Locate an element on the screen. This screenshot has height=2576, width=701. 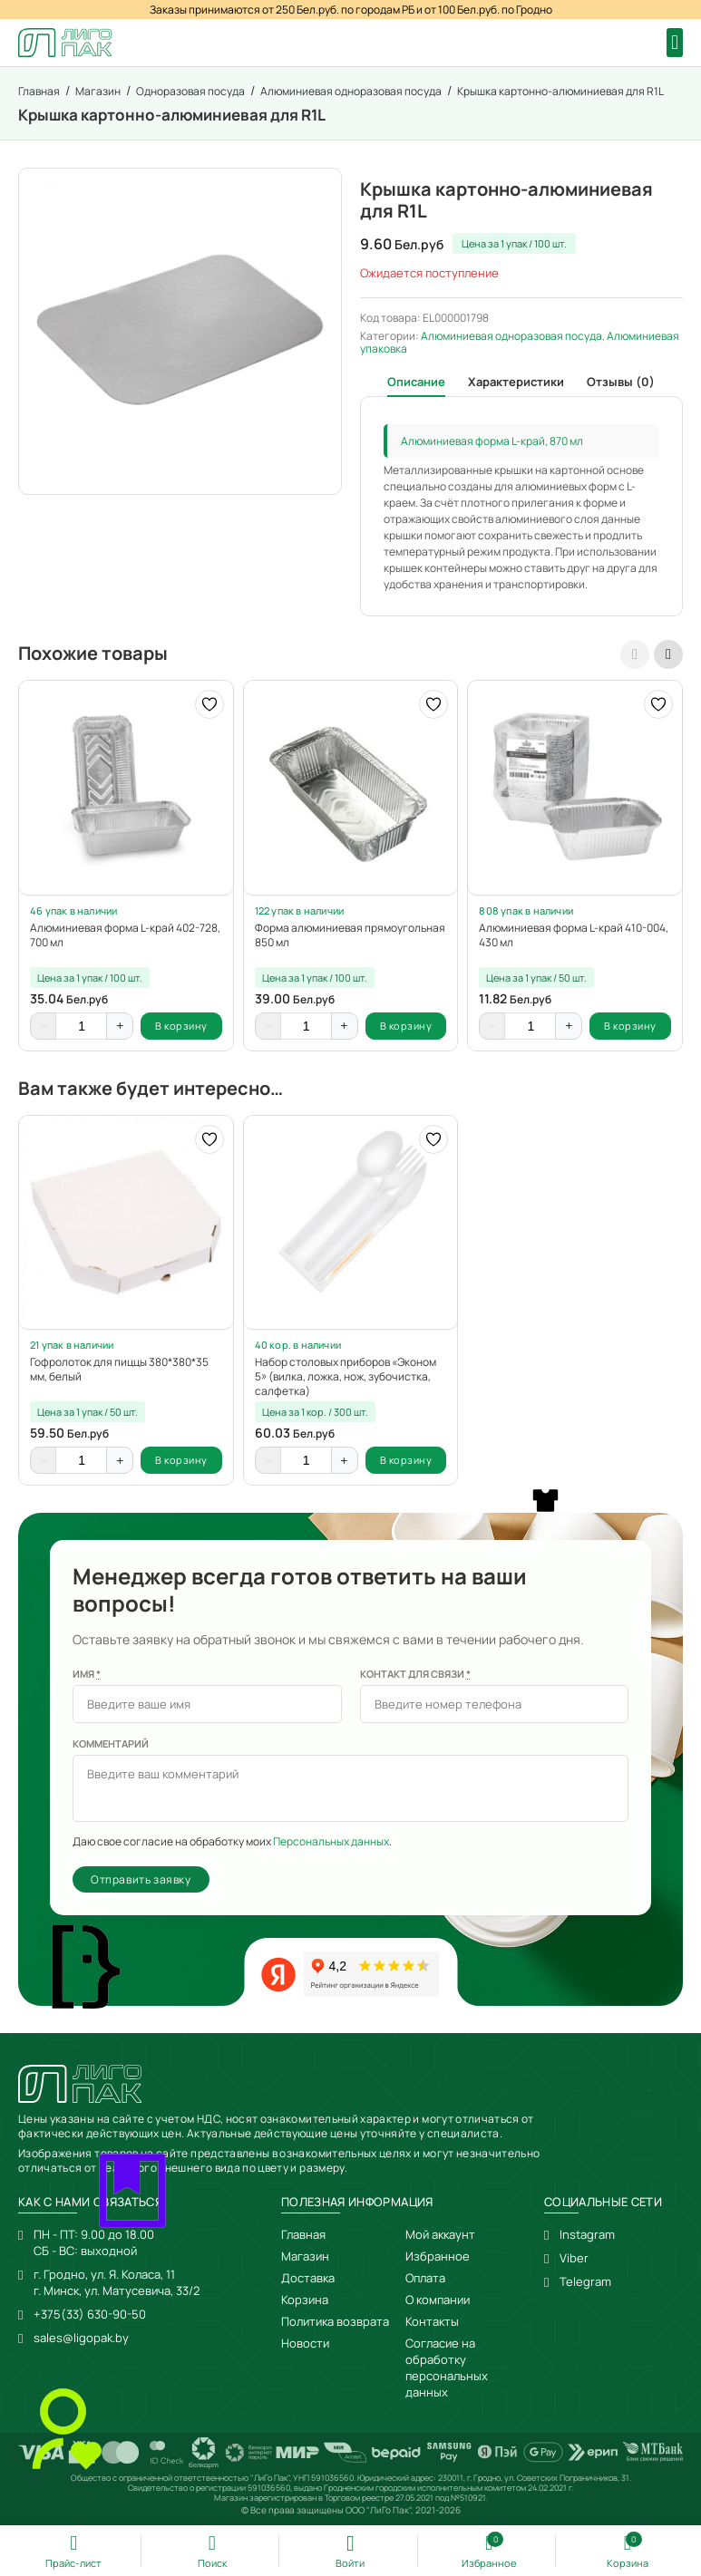
view your favorite contacts is located at coordinates (63, 2430).